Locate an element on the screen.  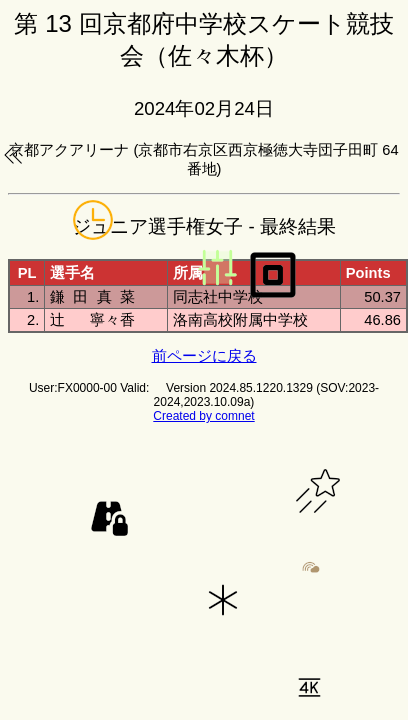
indicates a required field in a form is located at coordinates (223, 600).